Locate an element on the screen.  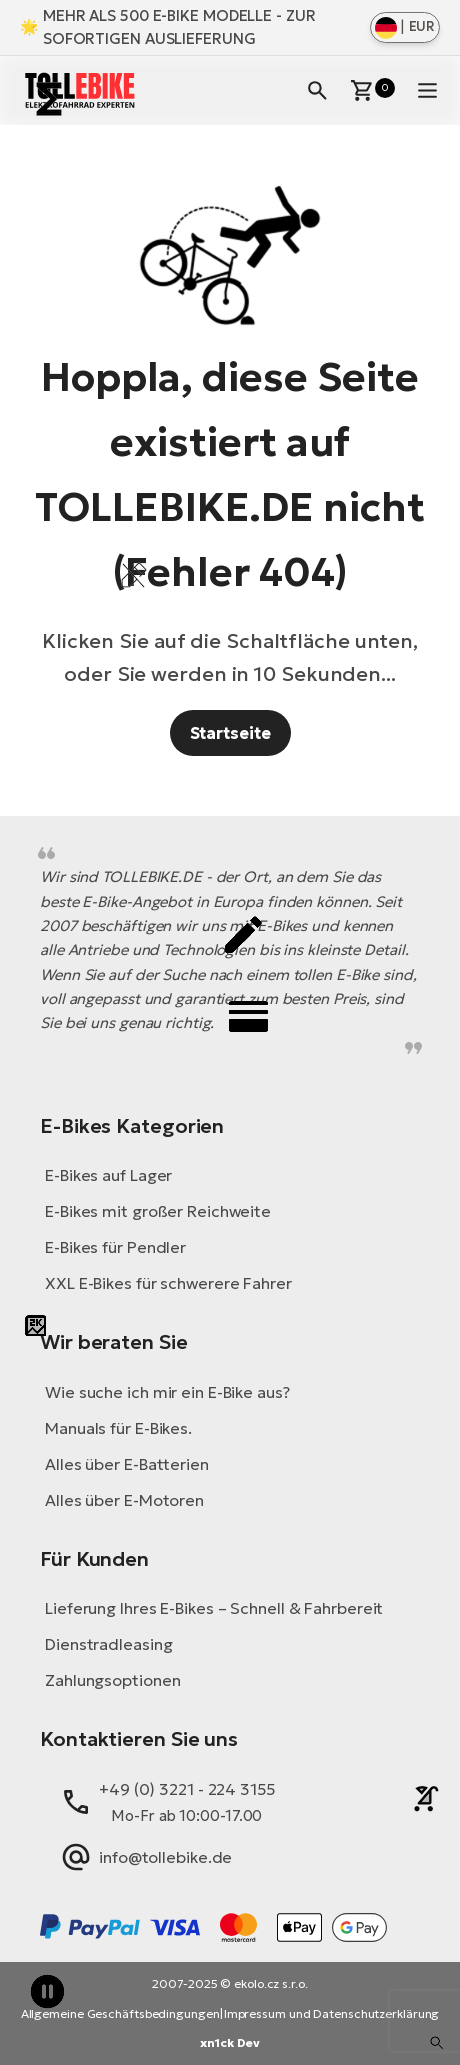
zoom out of the current view is located at coordinates (437, 2043).